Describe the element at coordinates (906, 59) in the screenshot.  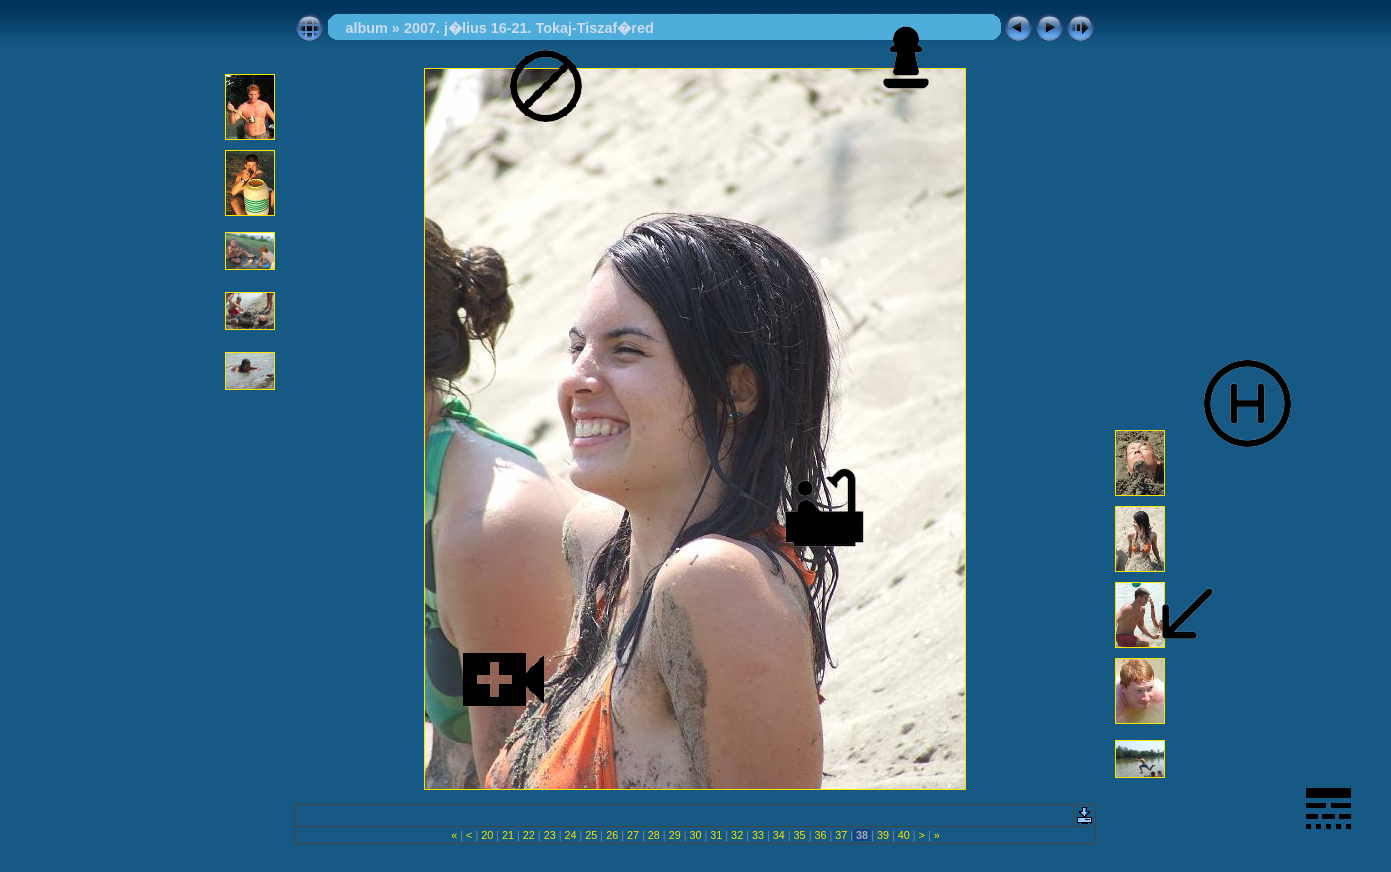
I see `play chess or access chess game` at that location.